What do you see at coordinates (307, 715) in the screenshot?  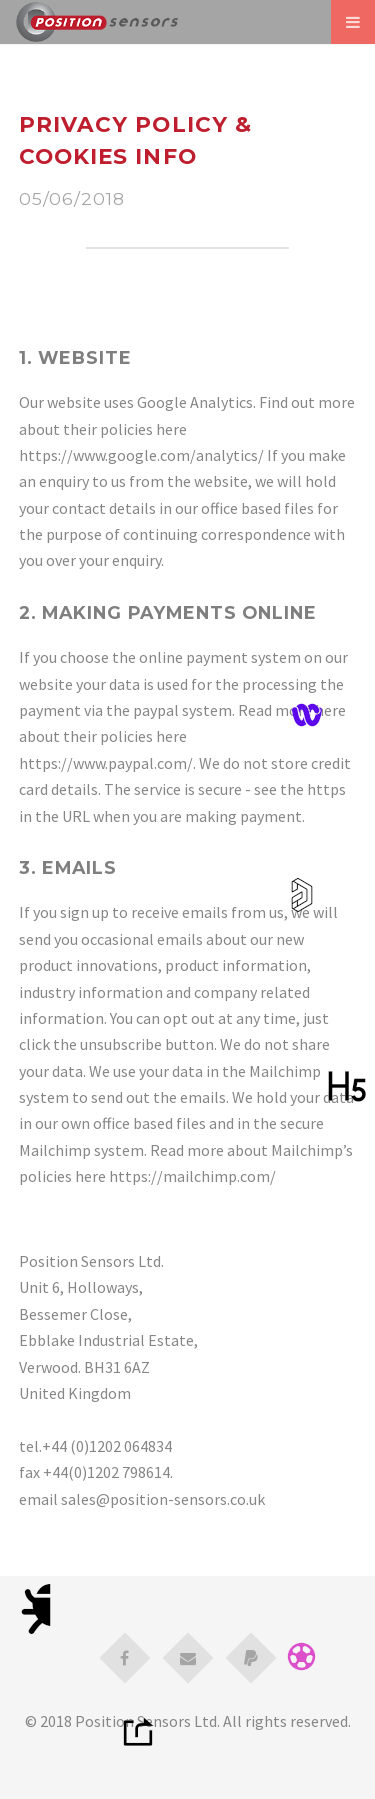 I see `open Webex video conferencing app` at bounding box center [307, 715].